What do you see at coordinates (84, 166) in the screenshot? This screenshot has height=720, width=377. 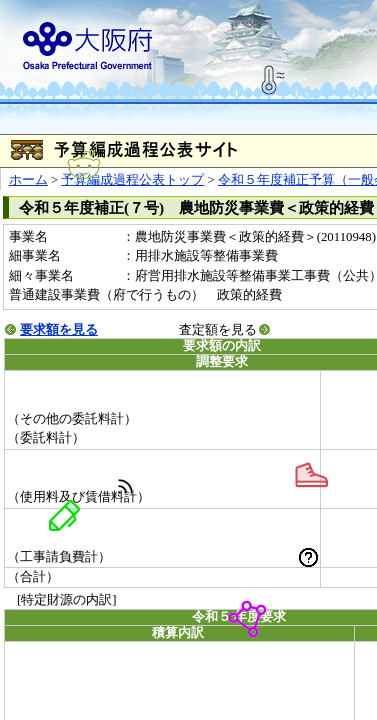 I see `open the Reddit app` at bounding box center [84, 166].